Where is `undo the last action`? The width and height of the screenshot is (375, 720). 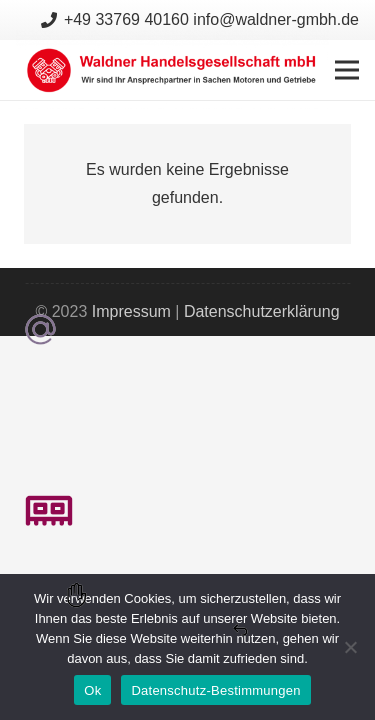
undo the last action is located at coordinates (240, 630).